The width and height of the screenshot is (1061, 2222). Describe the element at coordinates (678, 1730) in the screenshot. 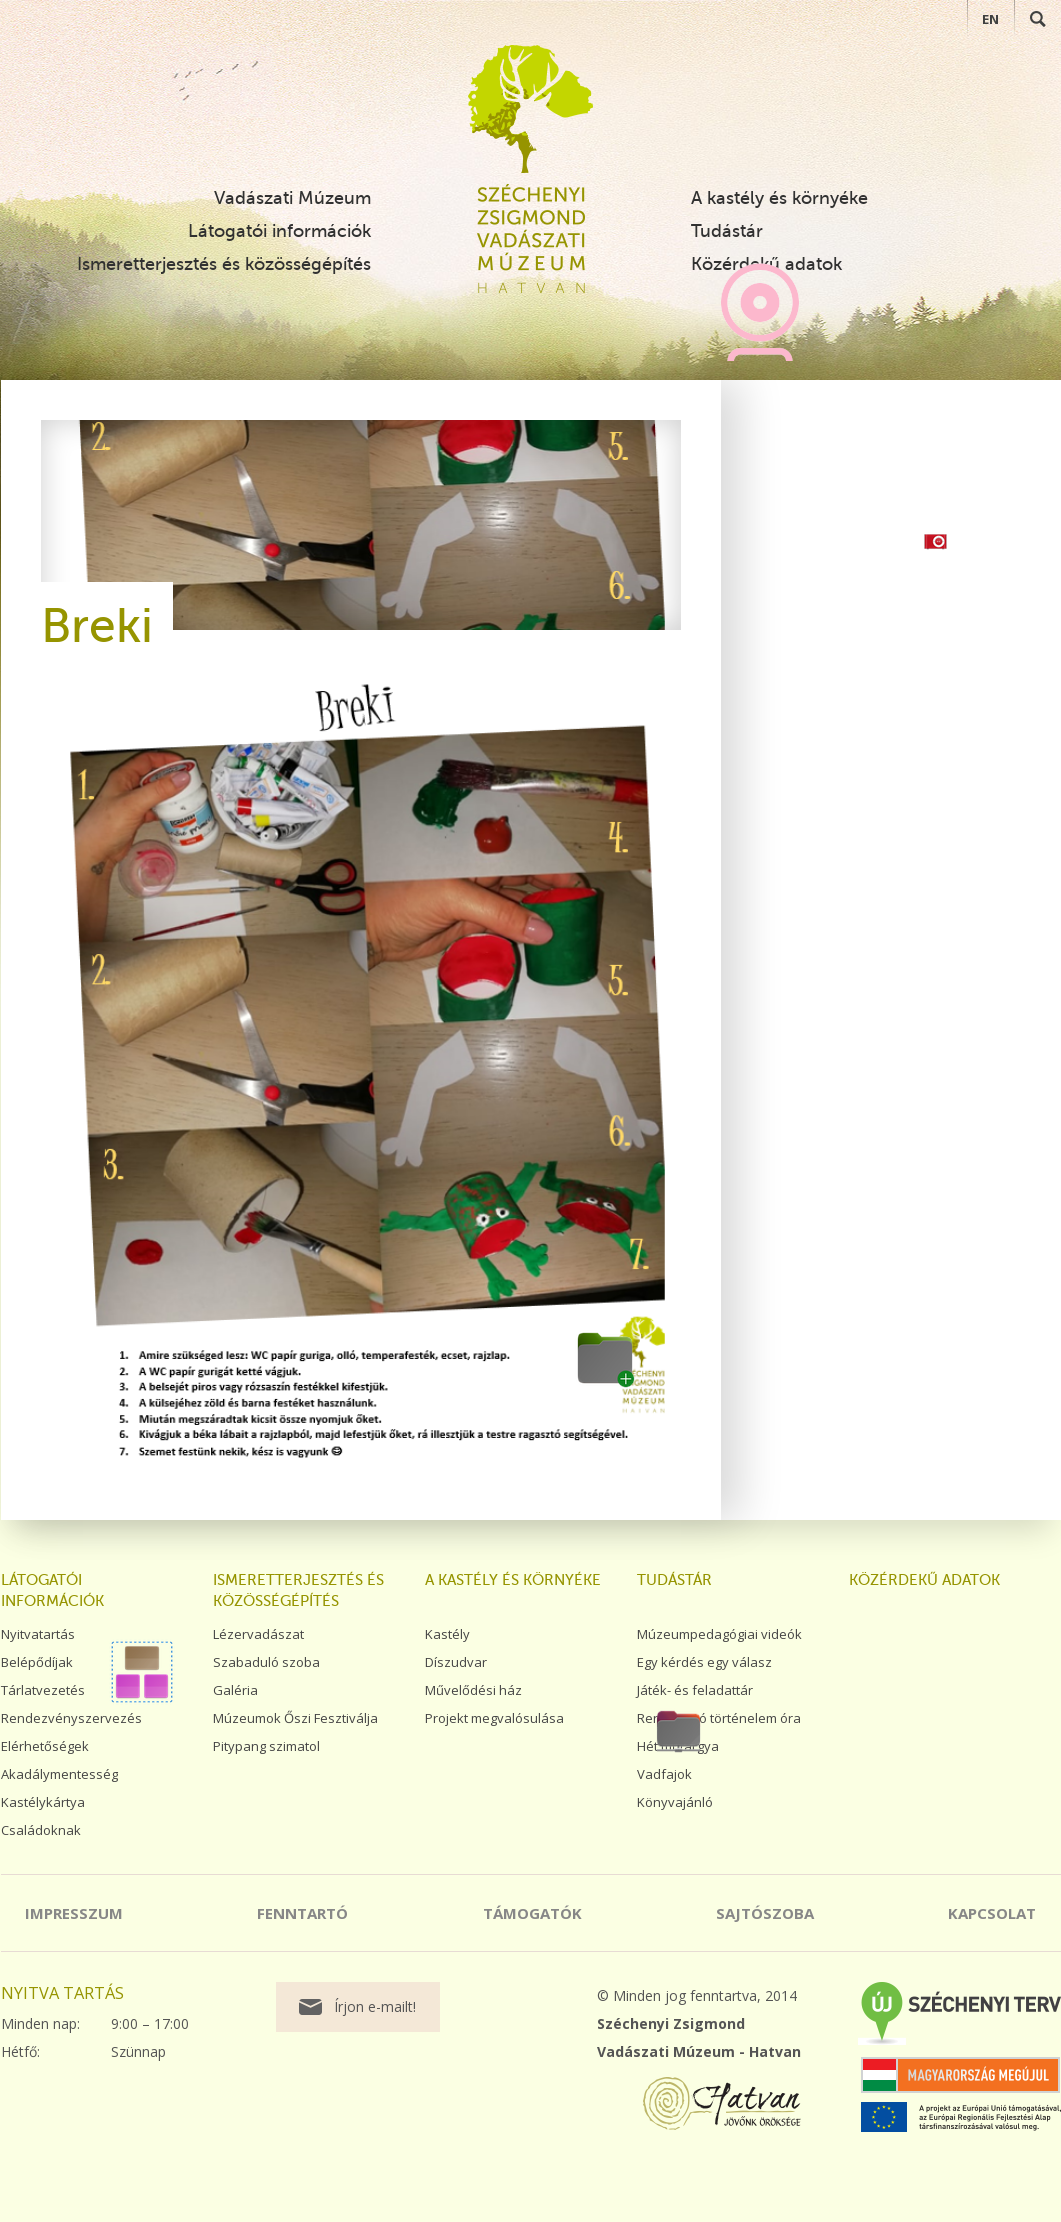

I see `access a remote or network folder` at that location.